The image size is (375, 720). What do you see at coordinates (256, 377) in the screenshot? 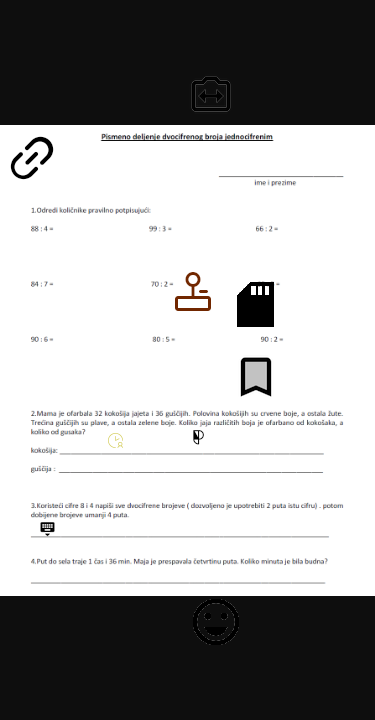
I see `bookmark this item` at bounding box center [256, 377].